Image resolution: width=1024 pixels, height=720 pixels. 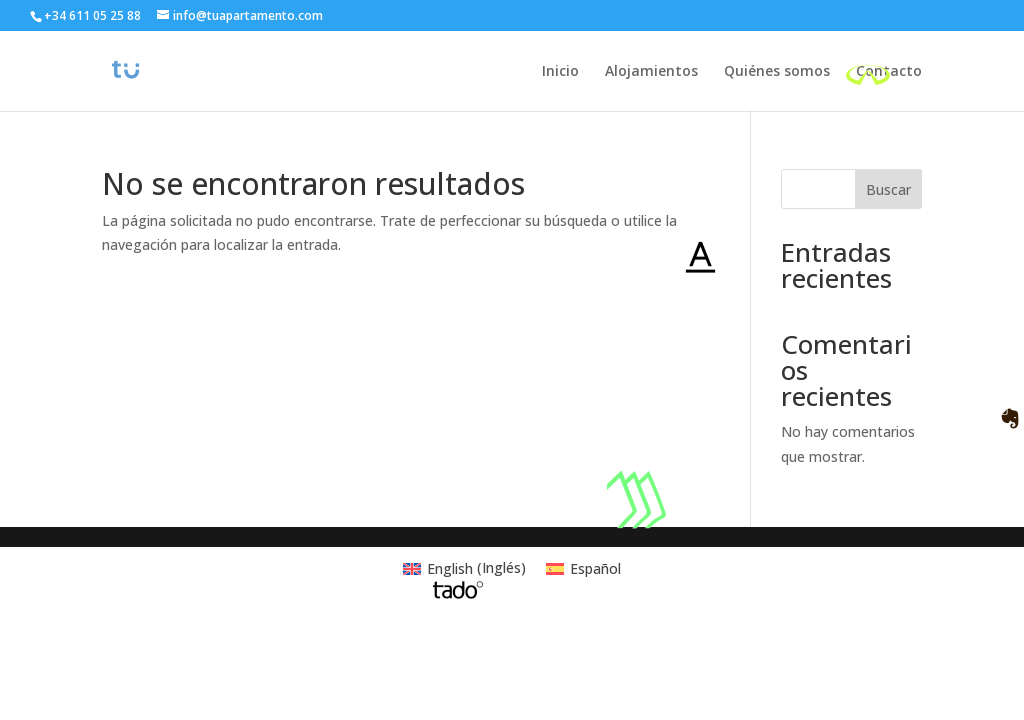 I want to click on open wikibooks website or app, so click(x=636, y=499).